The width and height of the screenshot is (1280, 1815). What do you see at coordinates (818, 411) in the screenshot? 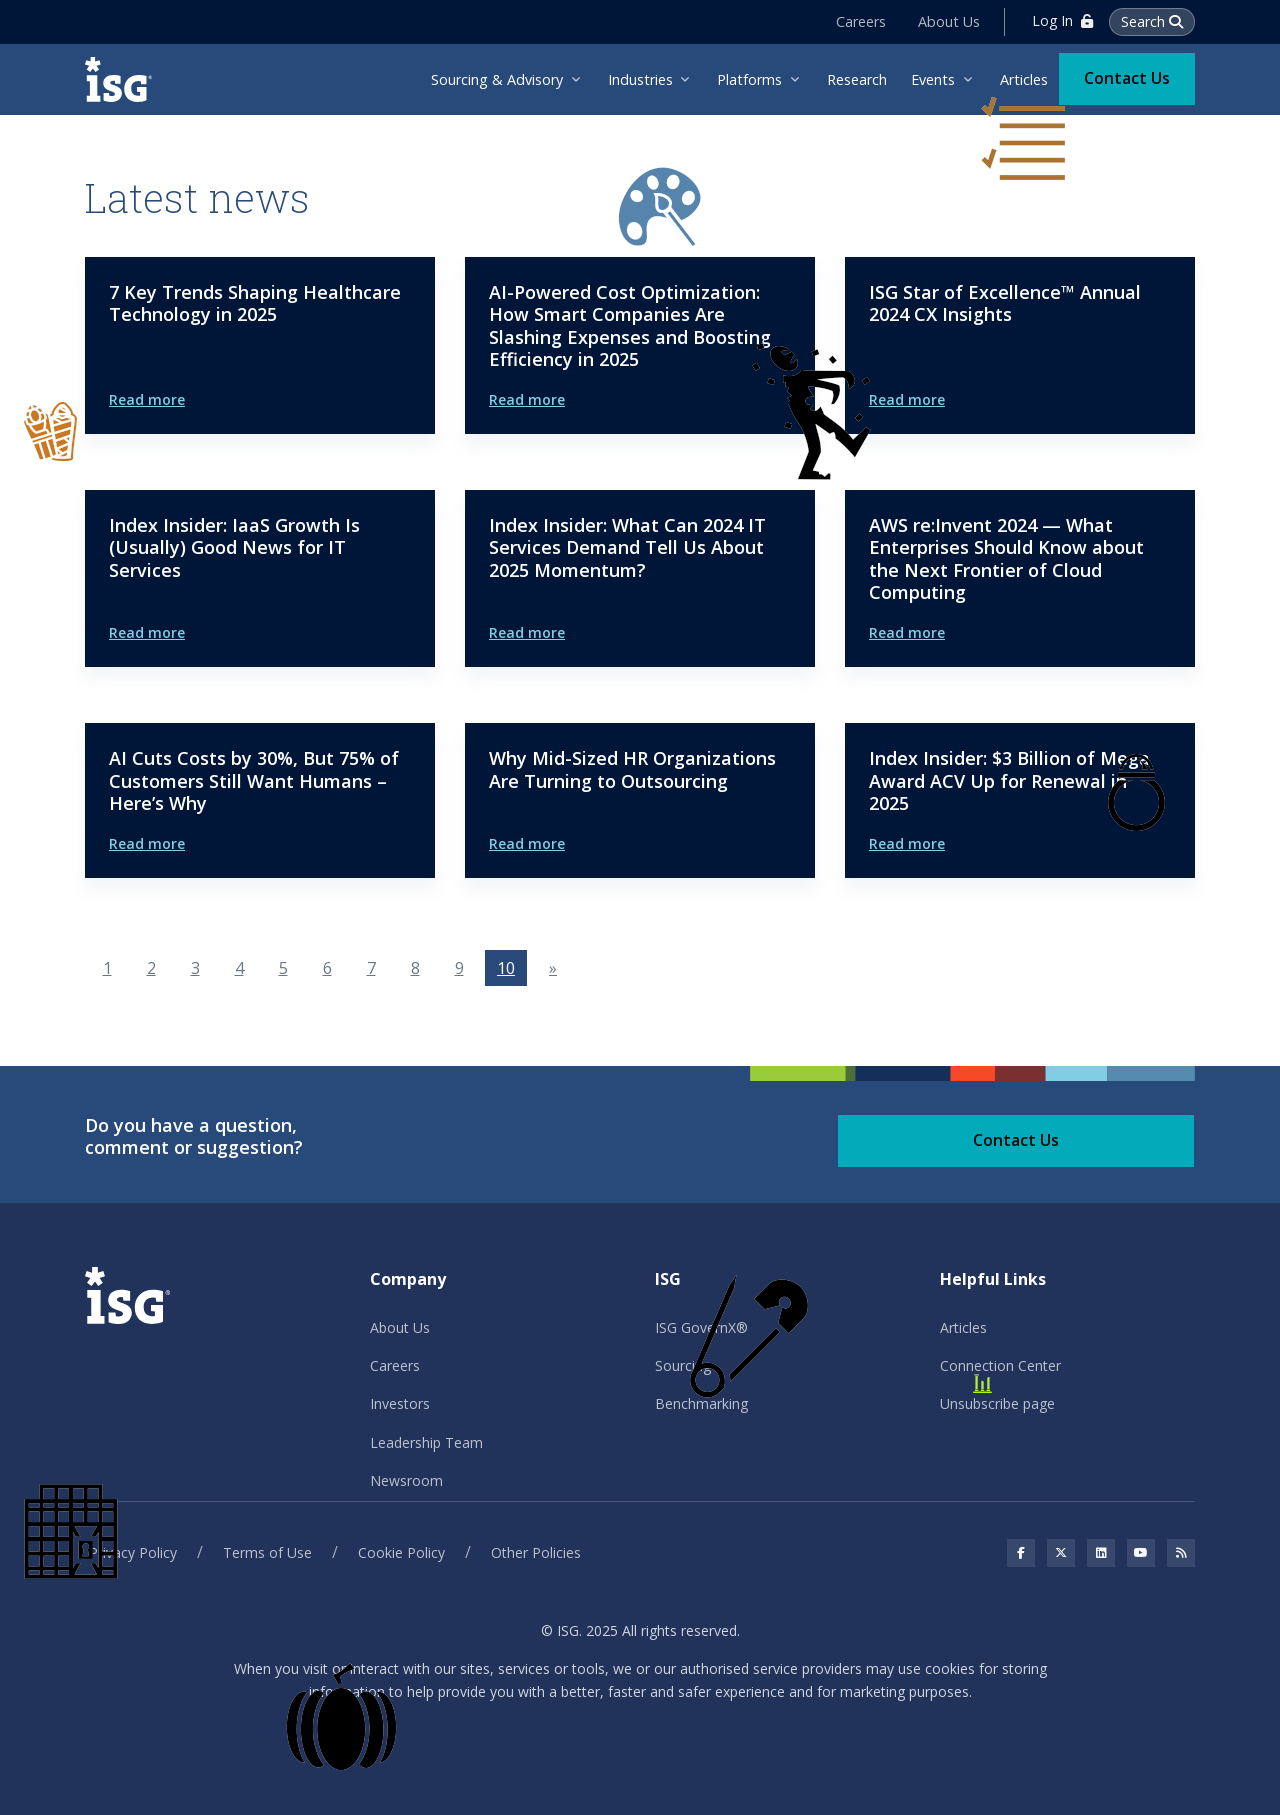
I see `zombie enemy or character type in a game` at bounding box center [818, 411].